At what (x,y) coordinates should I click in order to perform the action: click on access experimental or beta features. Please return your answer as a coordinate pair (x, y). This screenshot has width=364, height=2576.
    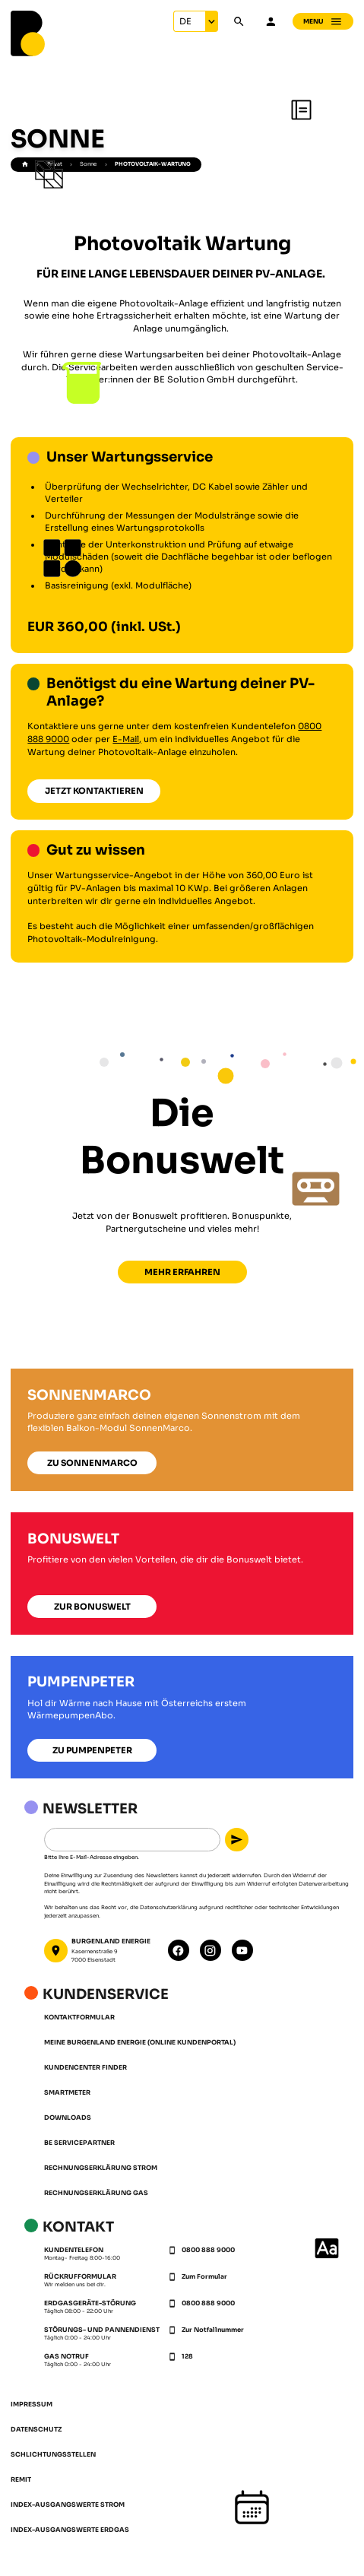
    Looking at the image, I should click on (81, 382).